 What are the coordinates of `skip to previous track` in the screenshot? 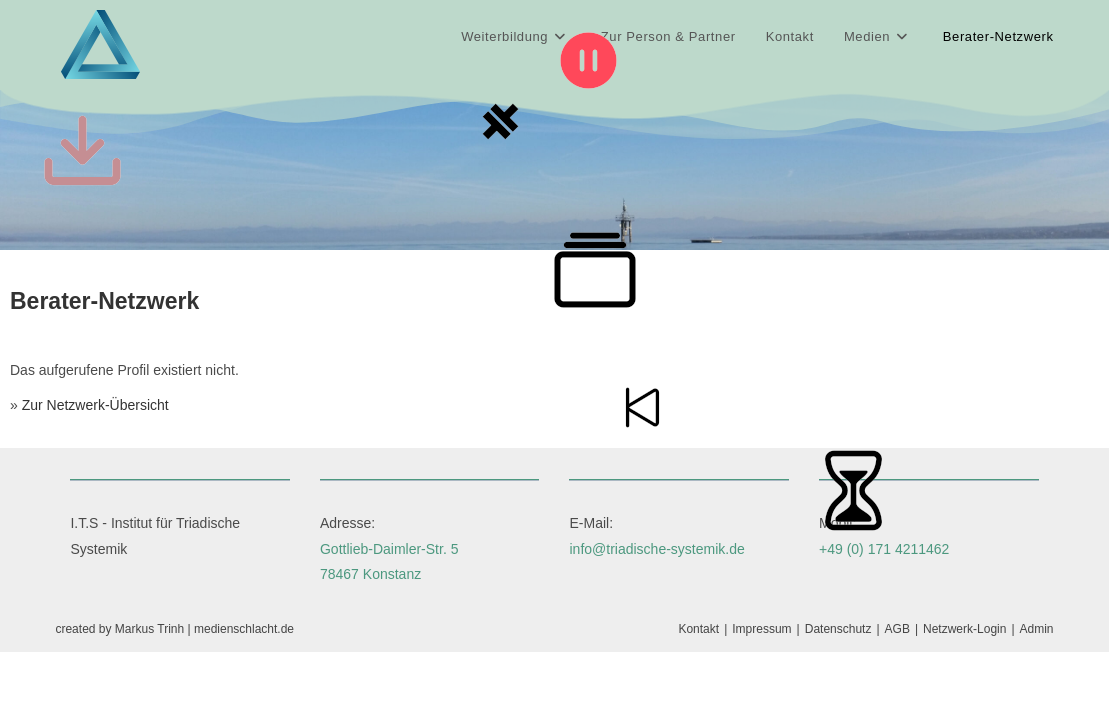 It's located at (642, 407).